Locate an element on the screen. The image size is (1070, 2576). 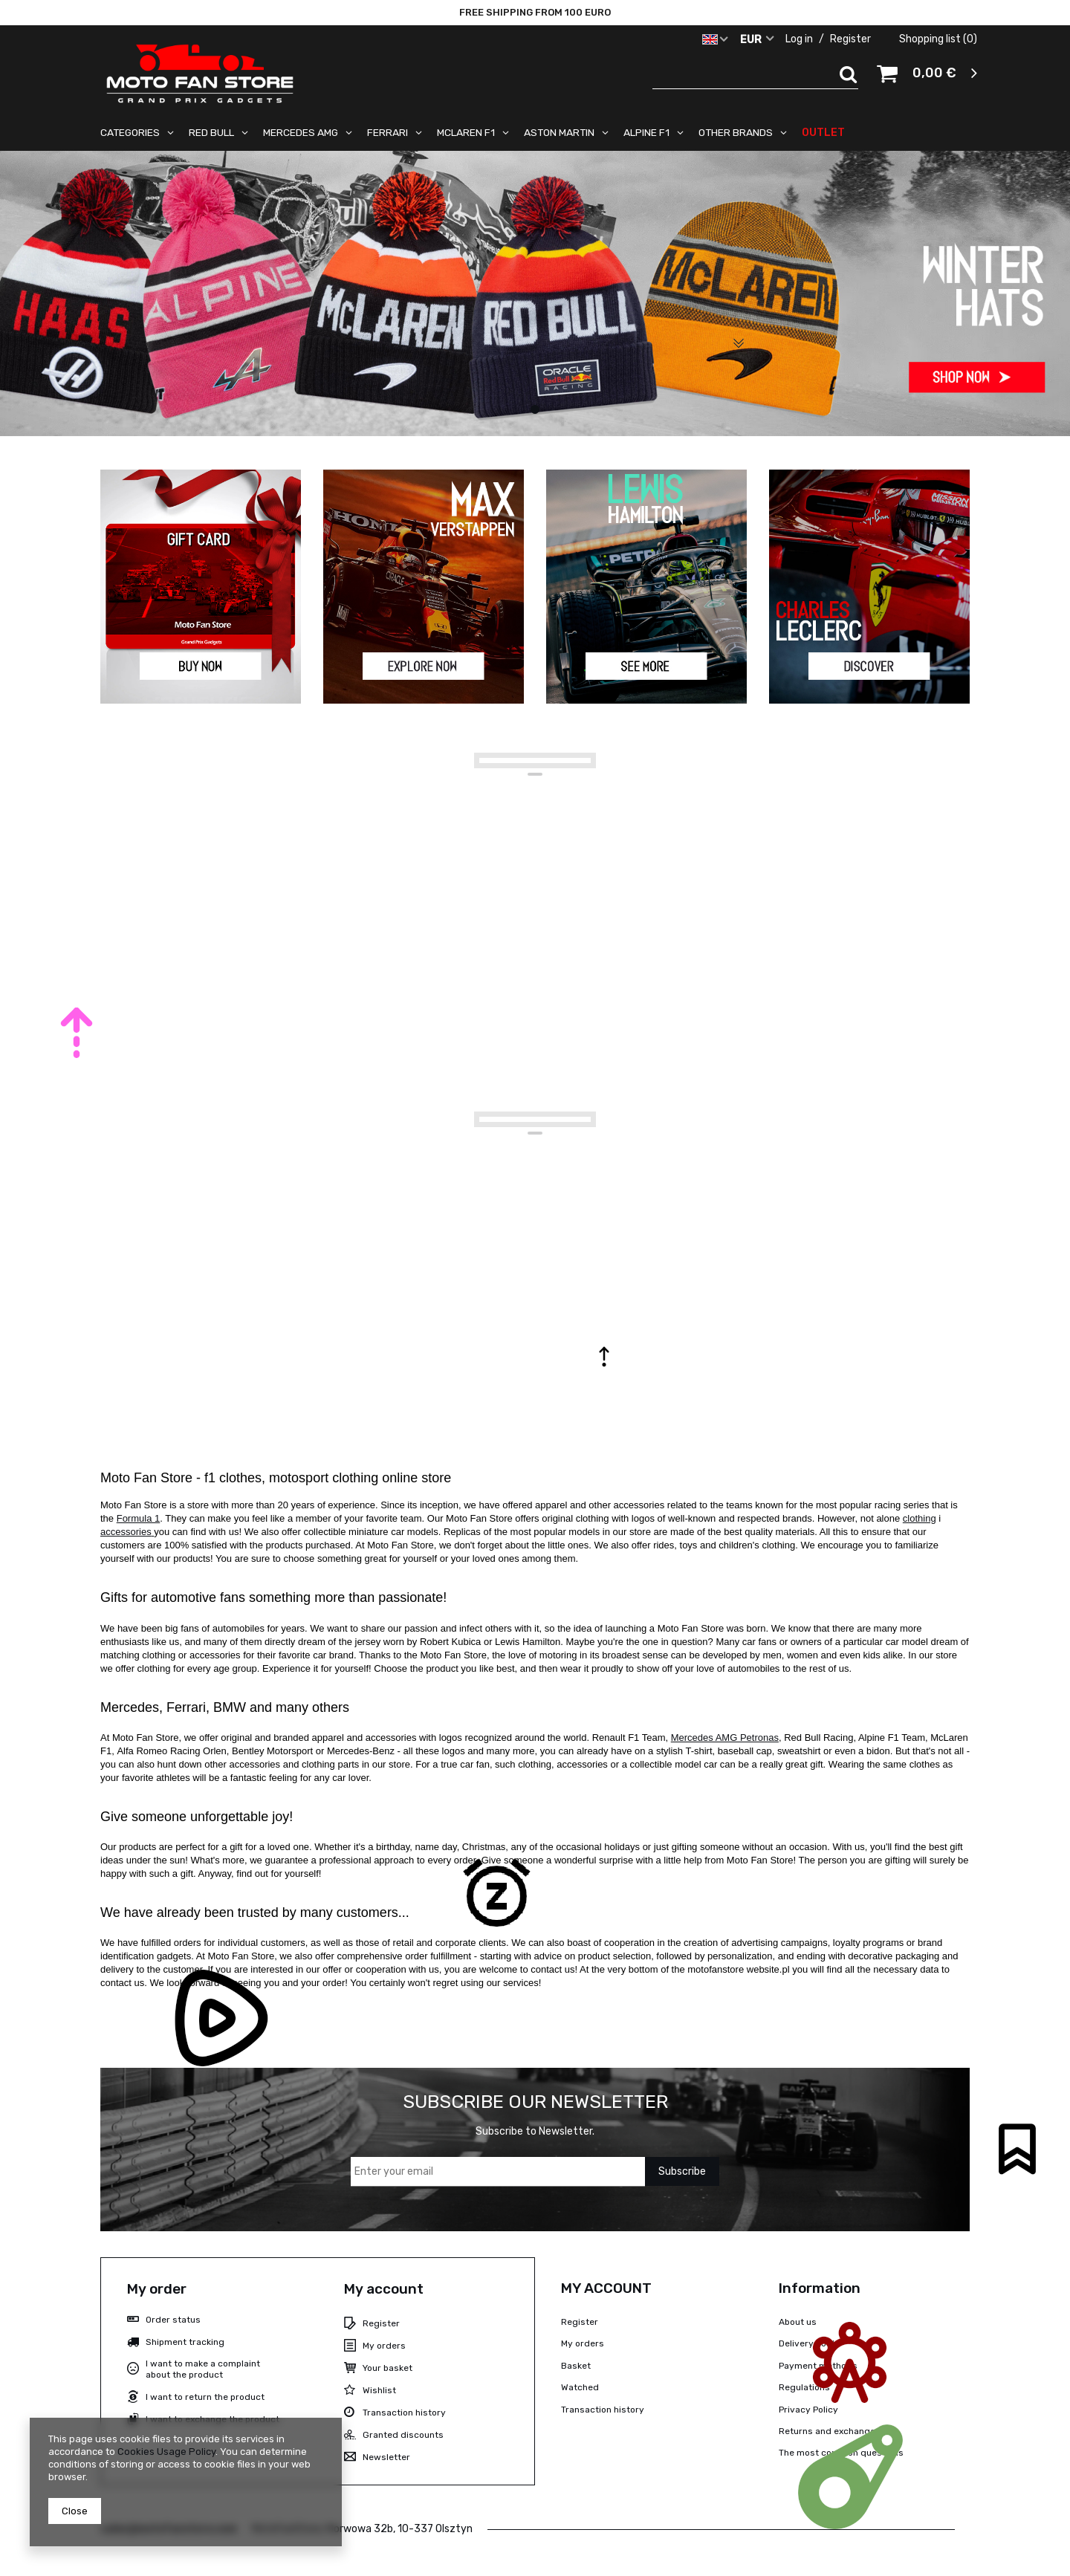
snooze an alarm or reminder is located at coordinates (496, 1892).